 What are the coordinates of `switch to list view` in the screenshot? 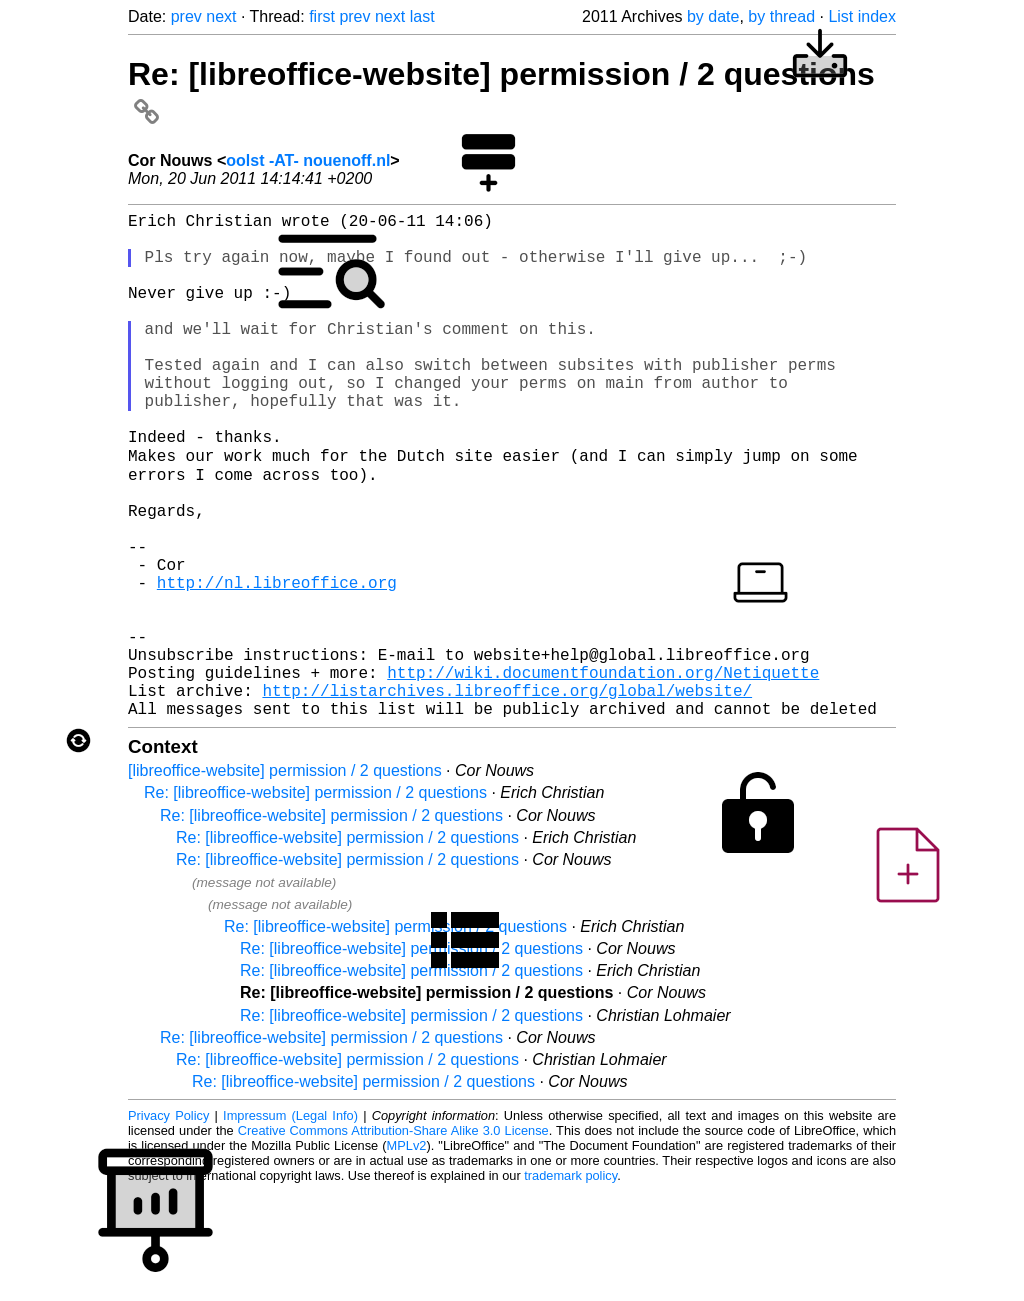 It's located at (467, 940).